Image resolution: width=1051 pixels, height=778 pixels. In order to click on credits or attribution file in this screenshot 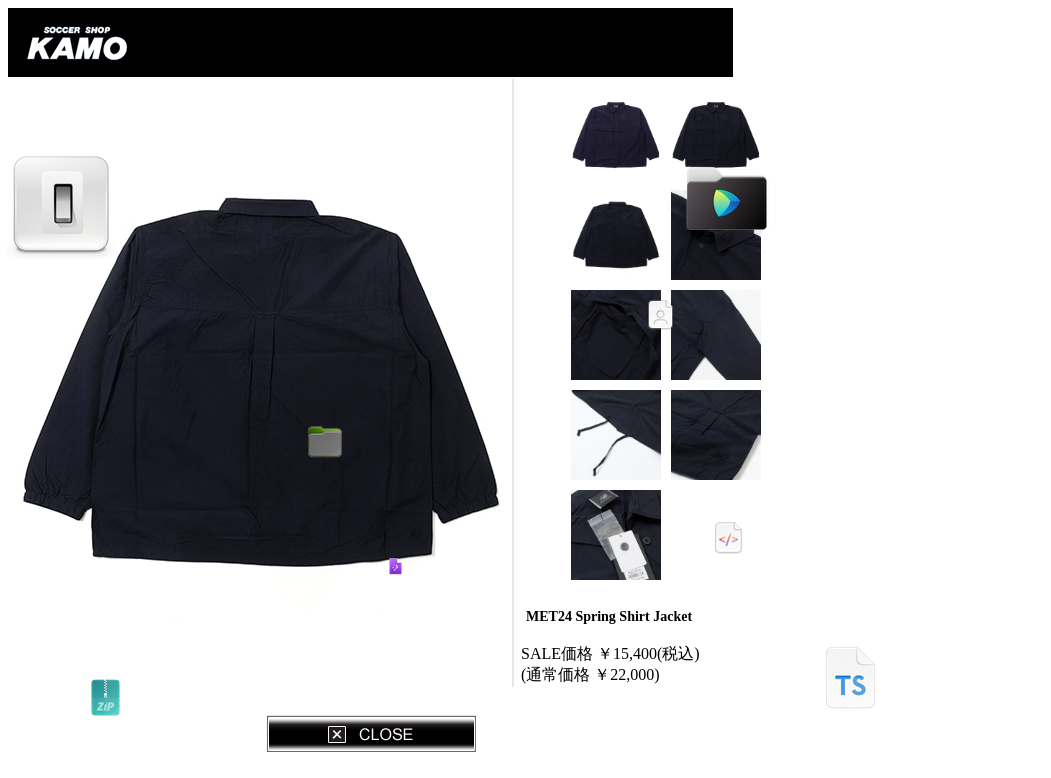, I will do `click(660, 314)`.